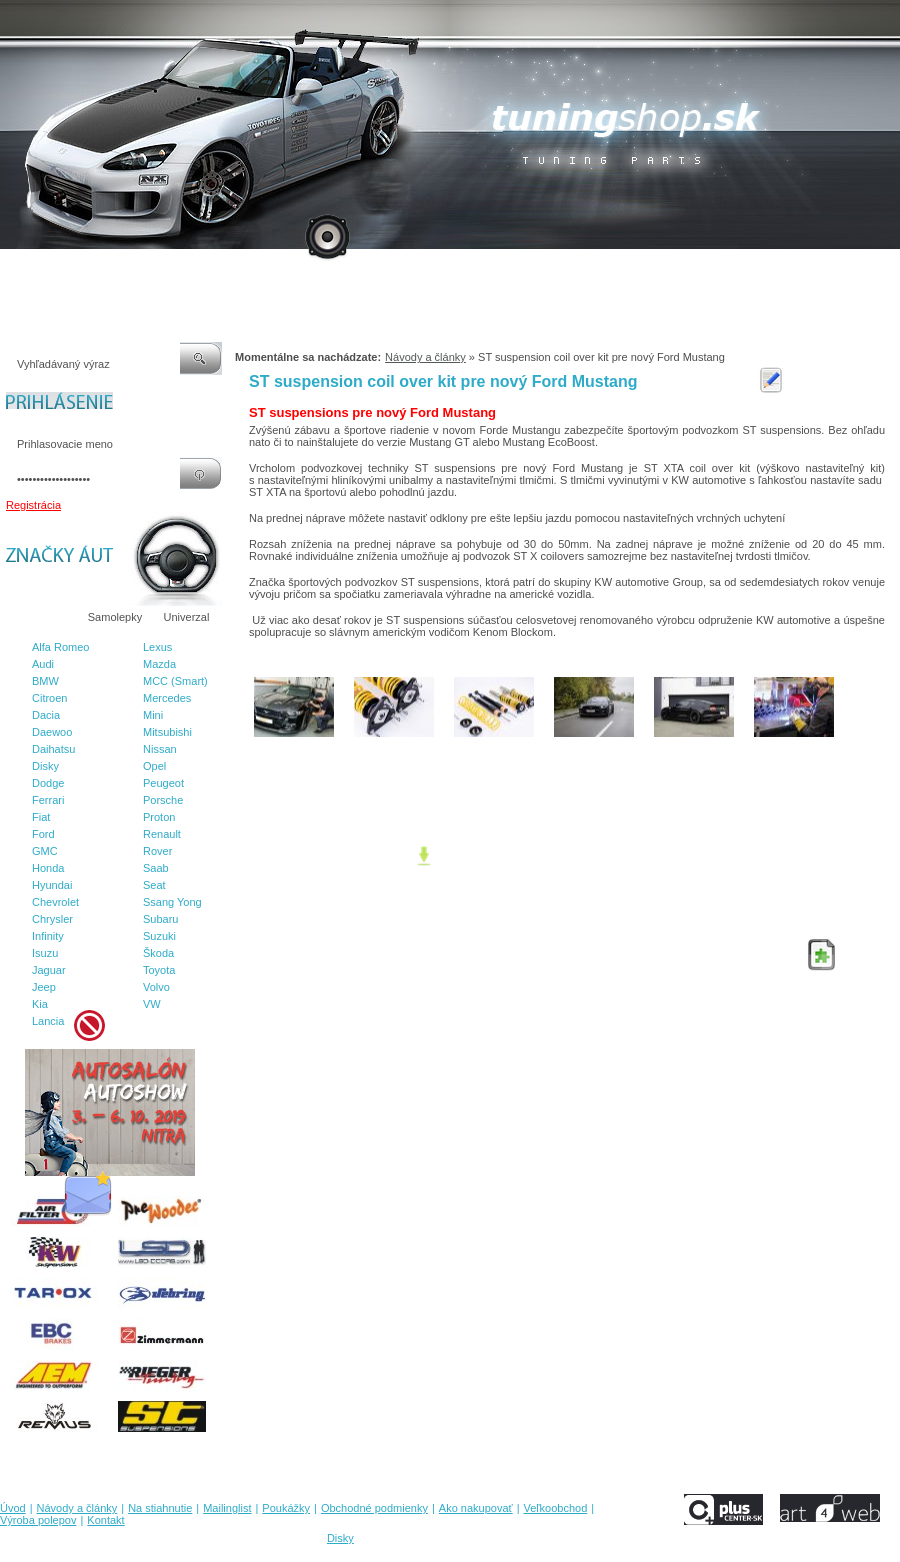  I want to click on remove a group or team, so click(89, 1025).